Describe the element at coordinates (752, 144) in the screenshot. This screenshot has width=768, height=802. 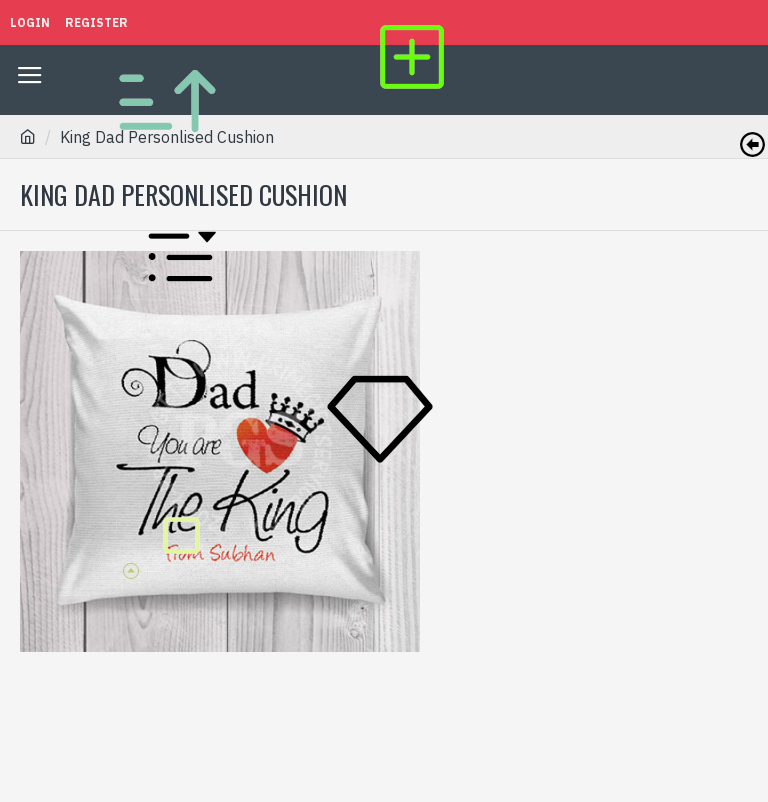
I see `go back to the previous screen` at that location.